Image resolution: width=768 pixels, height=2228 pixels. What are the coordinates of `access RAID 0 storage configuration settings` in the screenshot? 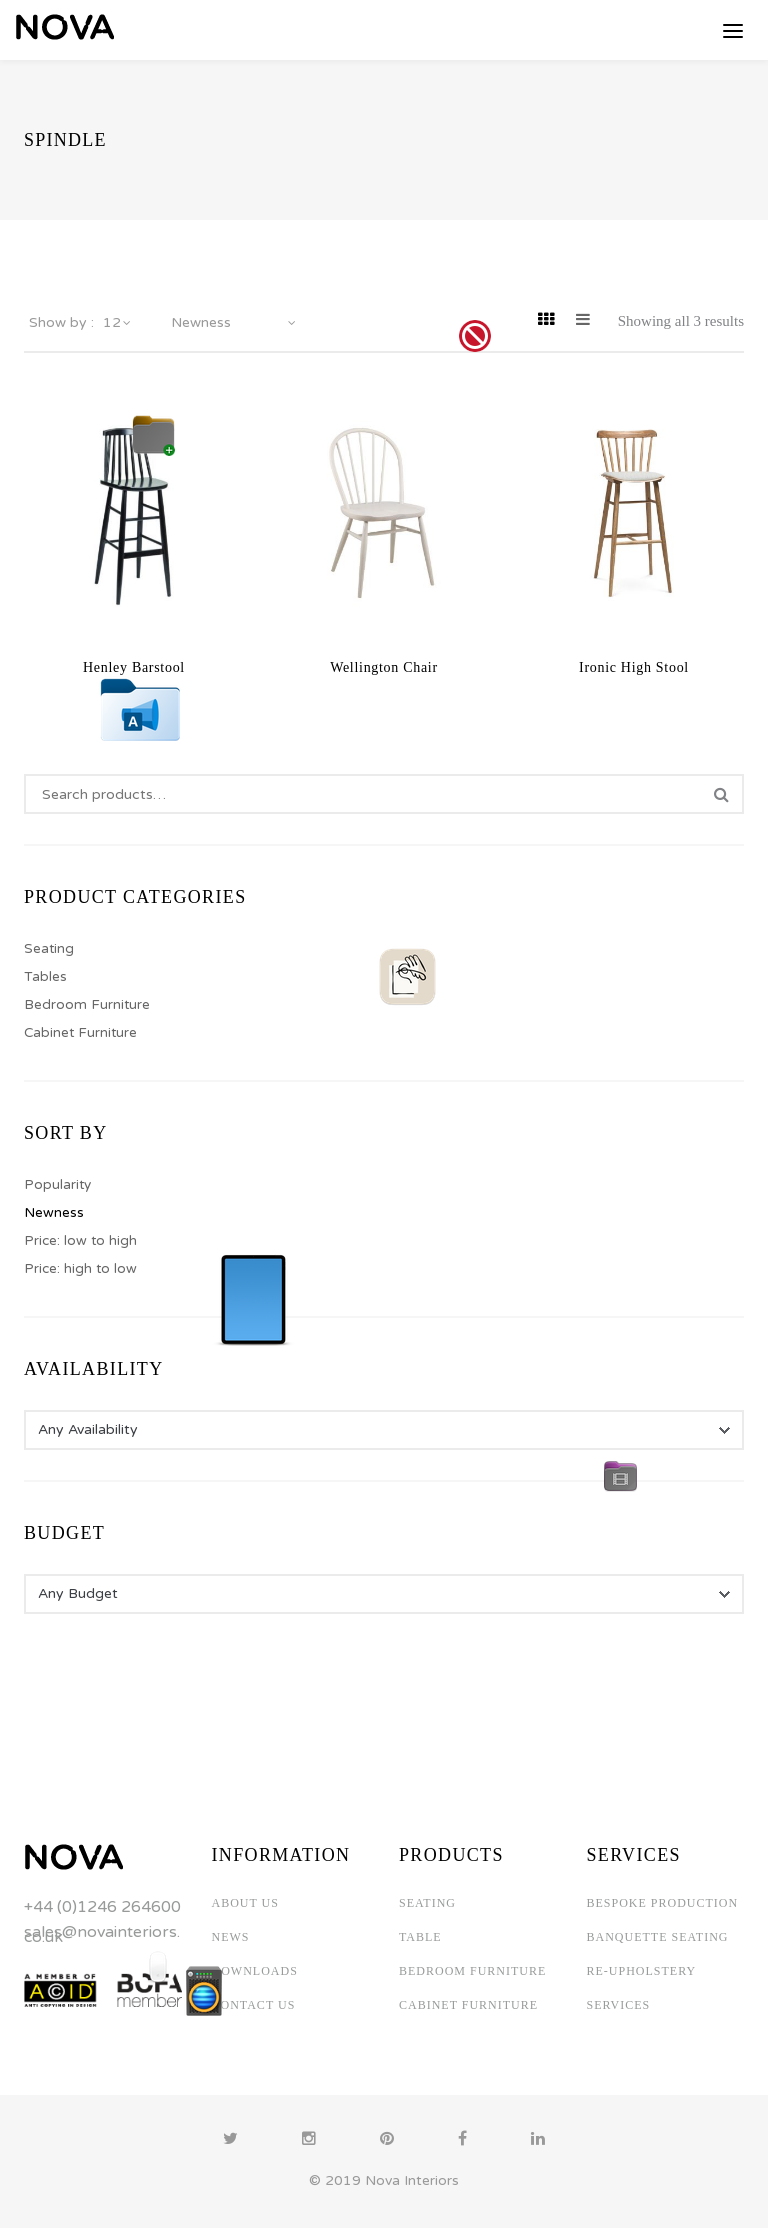 It's located at (204, 1991).